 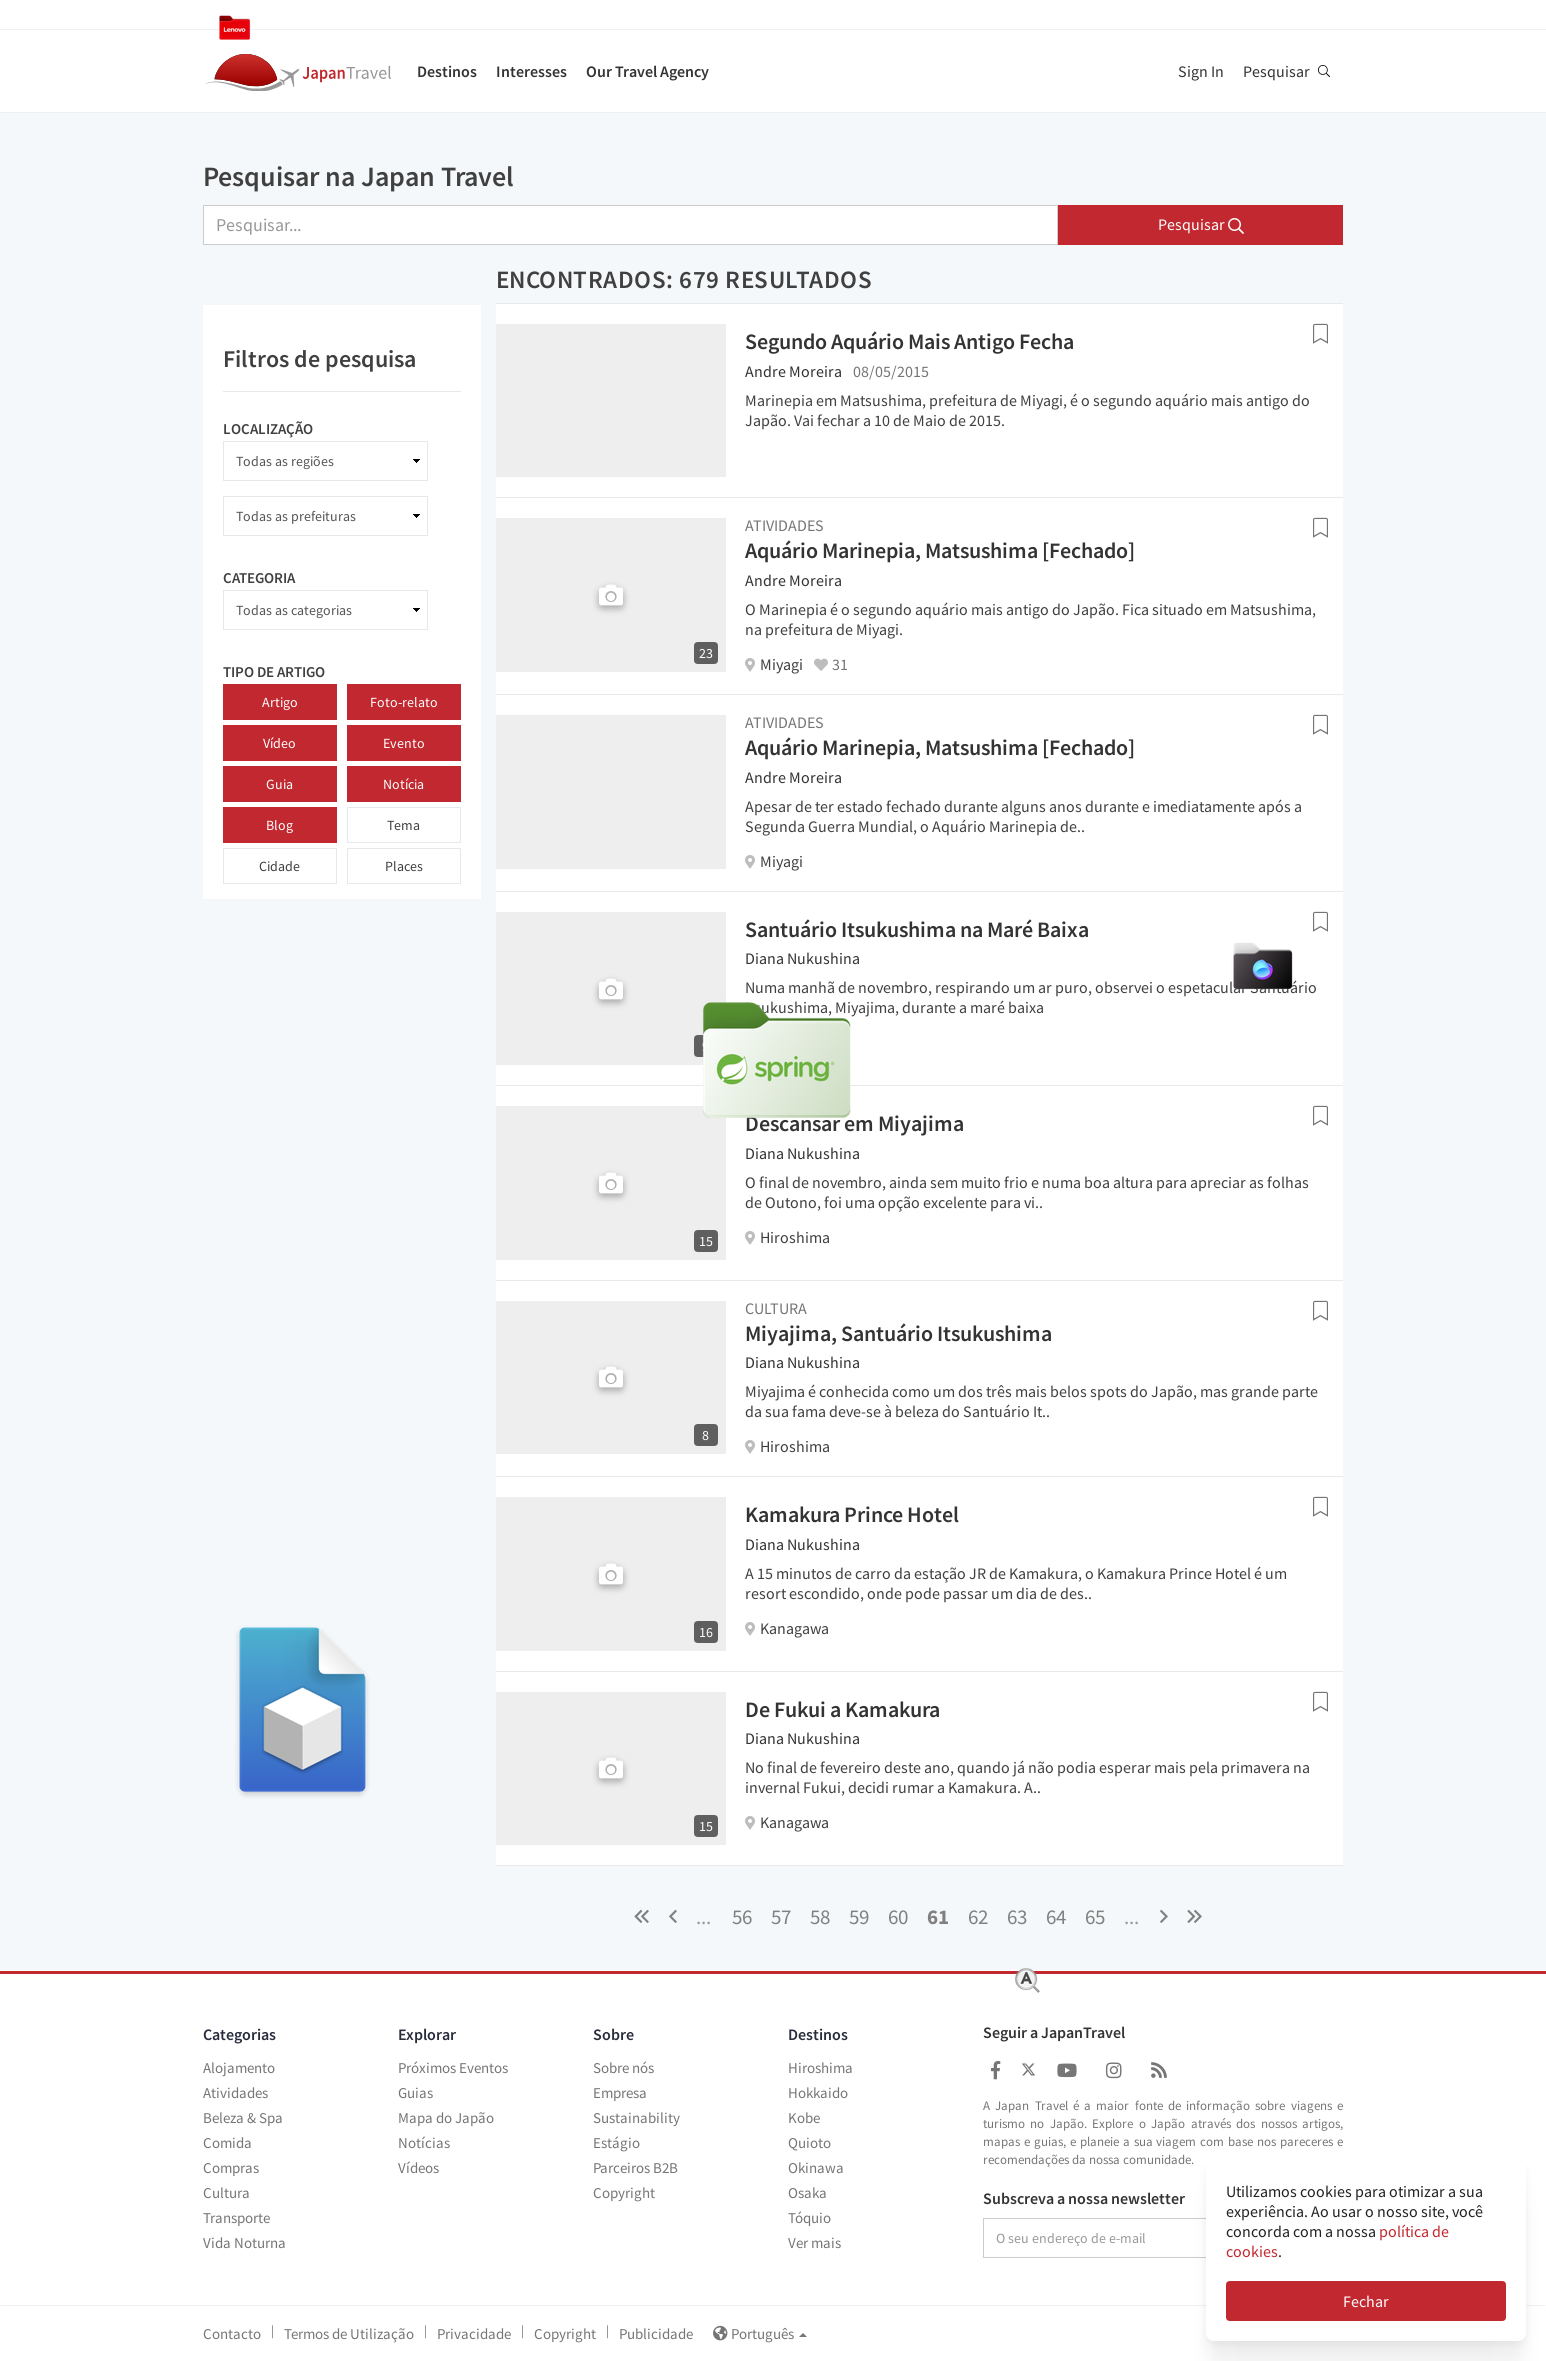 I want to click on open folder containing Lenovo files or applications, so click(x=234, y=28).